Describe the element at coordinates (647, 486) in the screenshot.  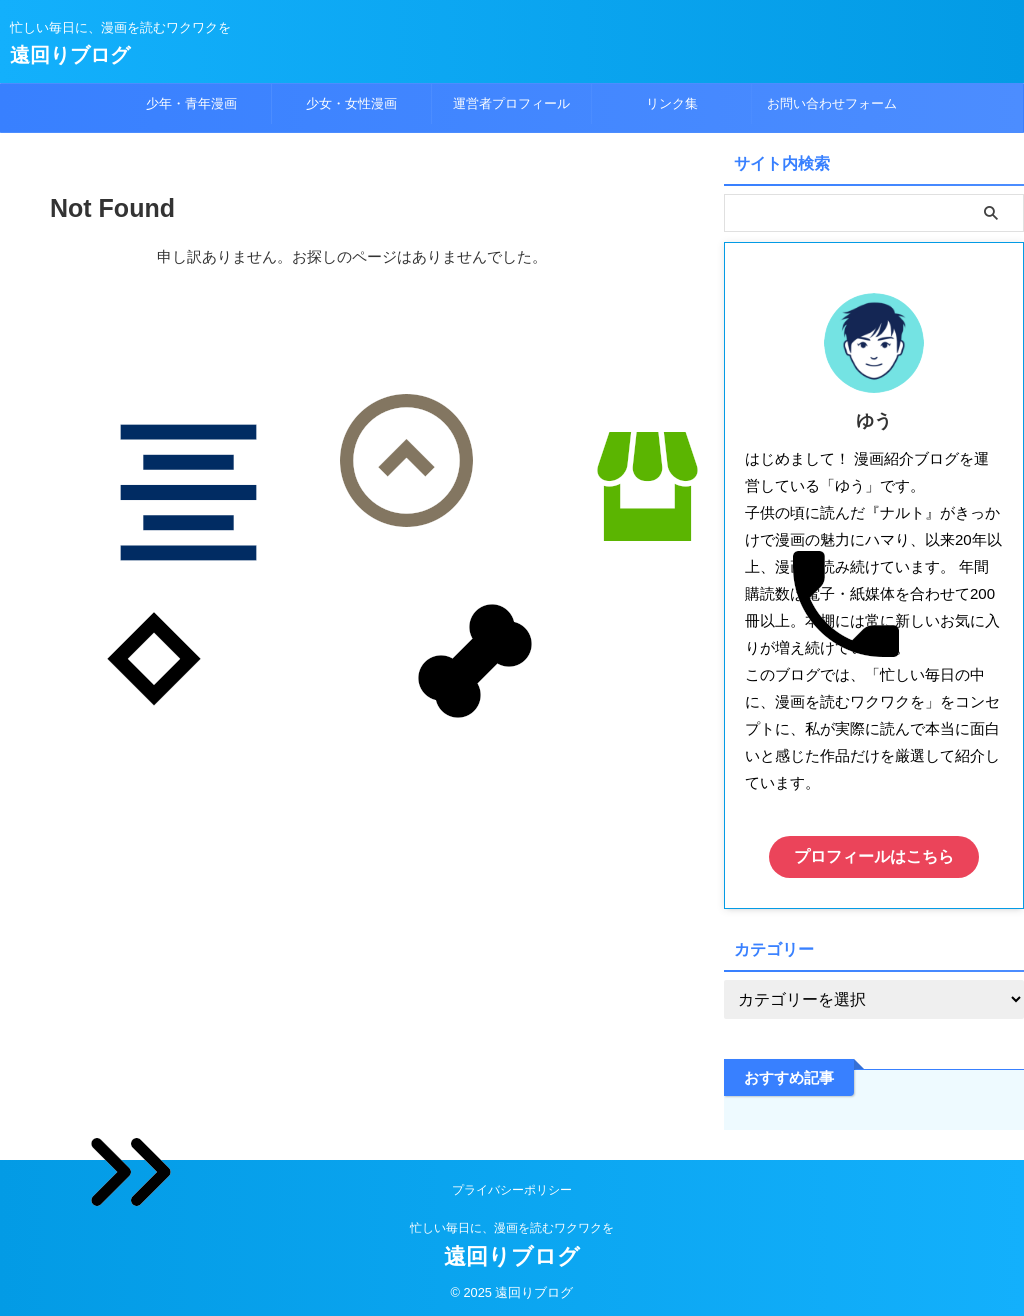
I see `open the store or shop` at that location.